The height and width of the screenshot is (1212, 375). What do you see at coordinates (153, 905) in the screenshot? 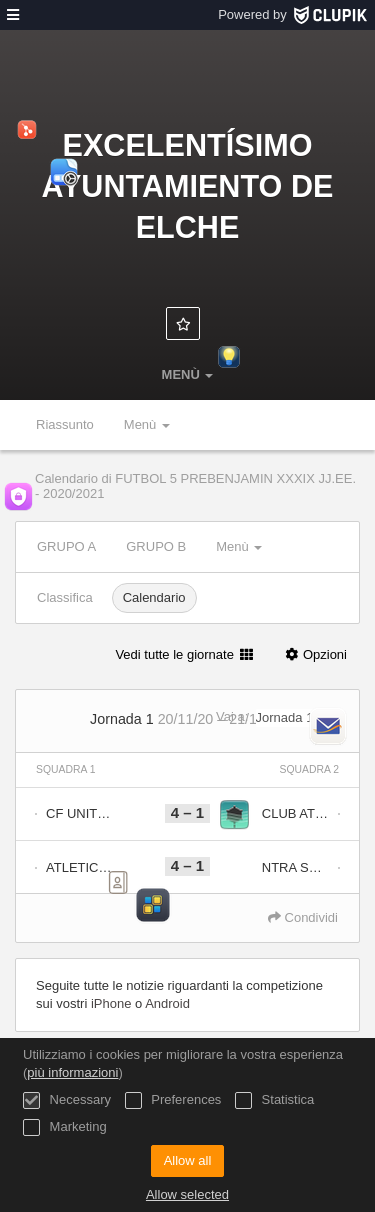
I see `launch gnome klotski sliding block puzzle game` at bounding box center [153, 905].